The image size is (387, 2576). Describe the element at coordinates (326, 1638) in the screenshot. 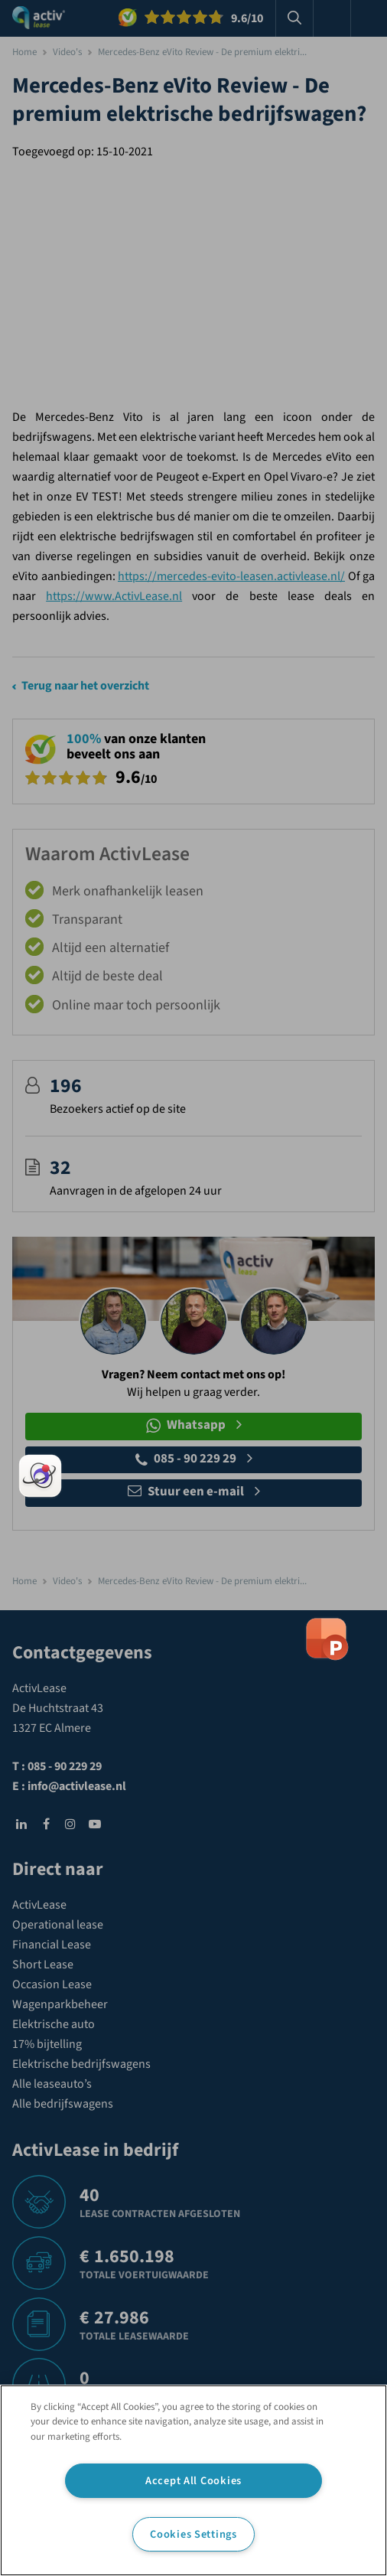

I see `open Microsoft PowerPoint` at that location.